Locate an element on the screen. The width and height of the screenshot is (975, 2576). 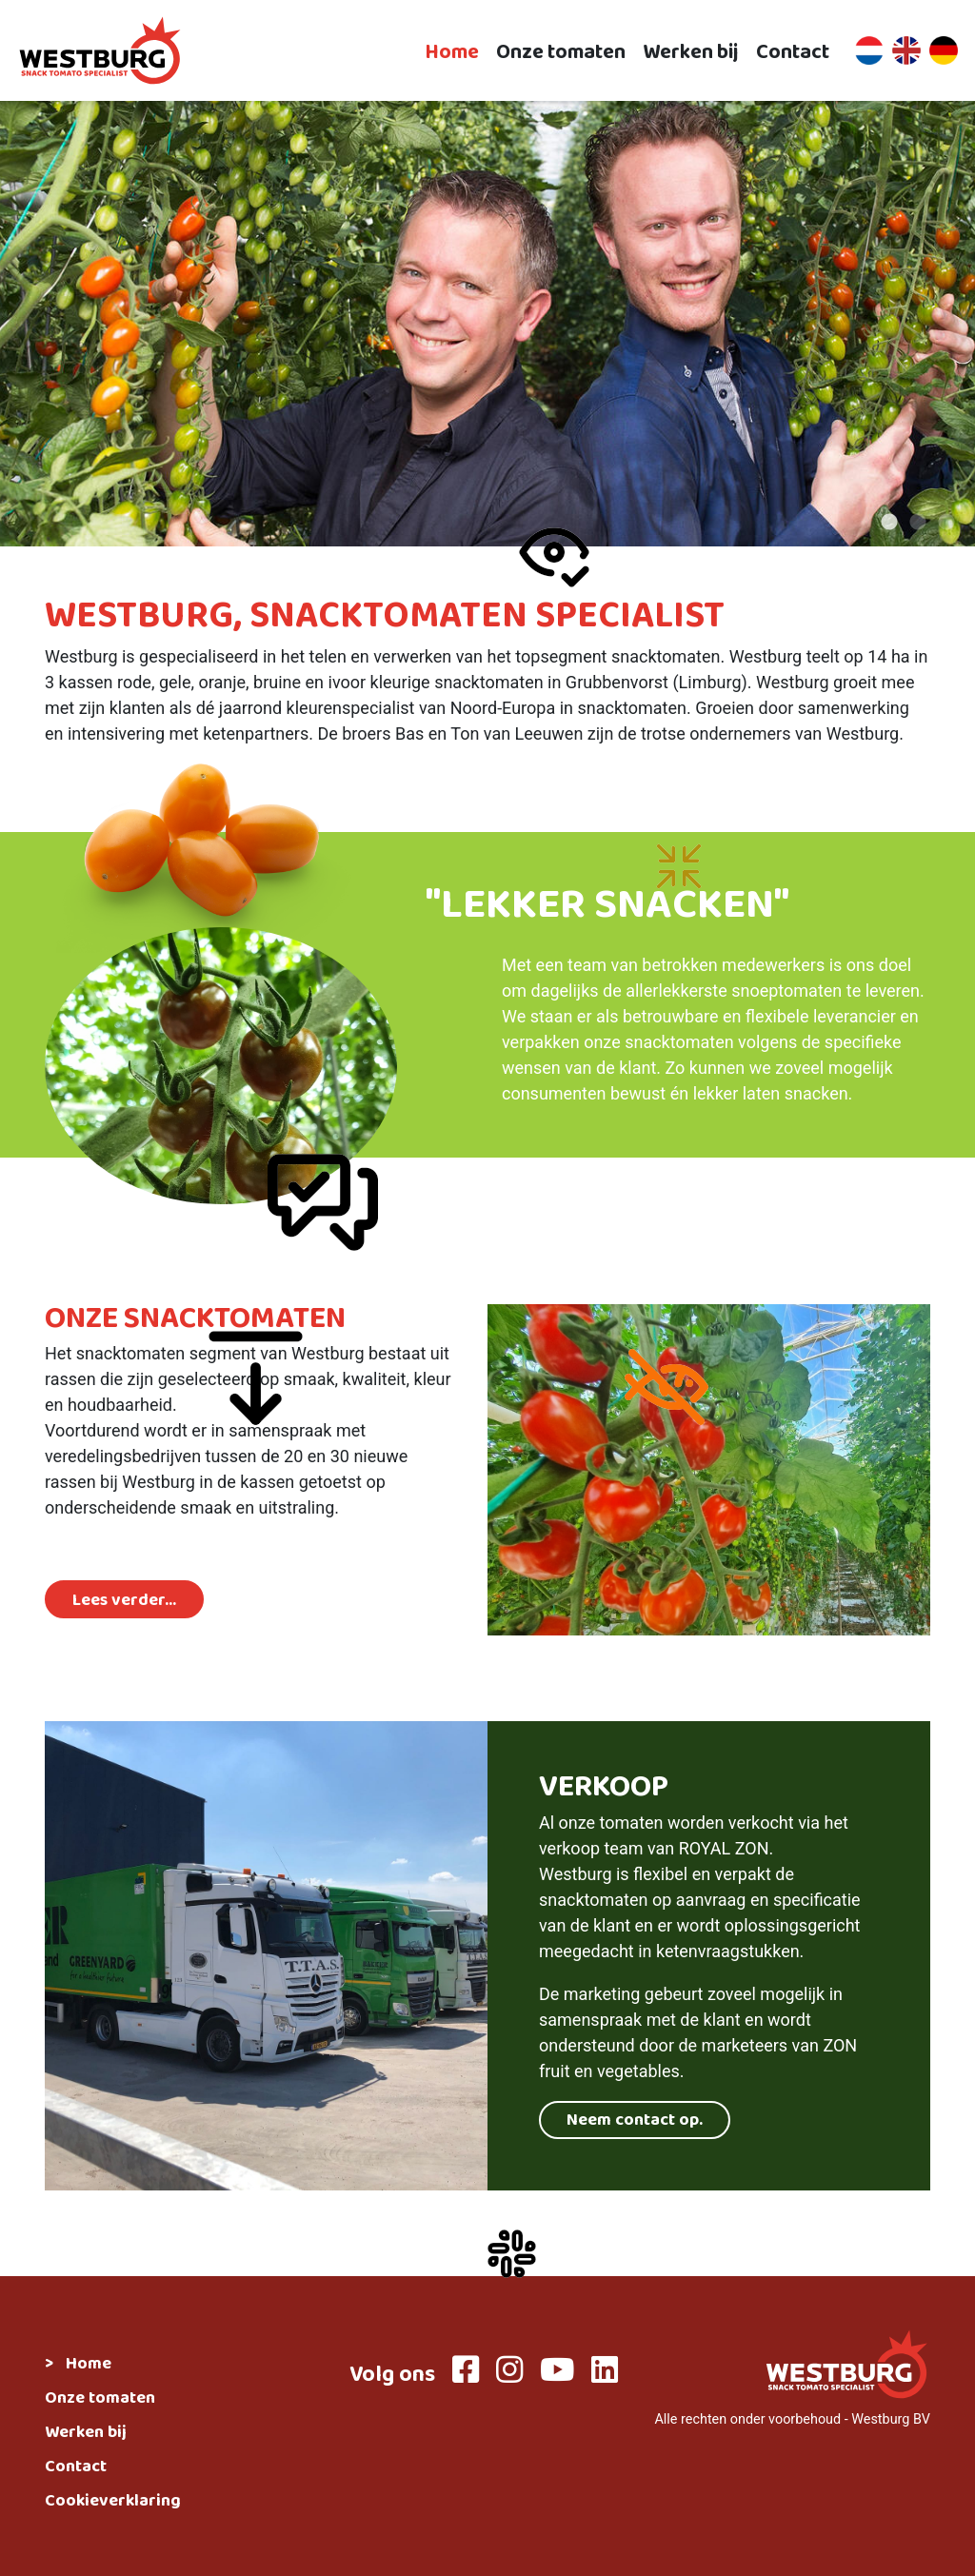
exit fullscreen mode is located at coordinates (679, 866).